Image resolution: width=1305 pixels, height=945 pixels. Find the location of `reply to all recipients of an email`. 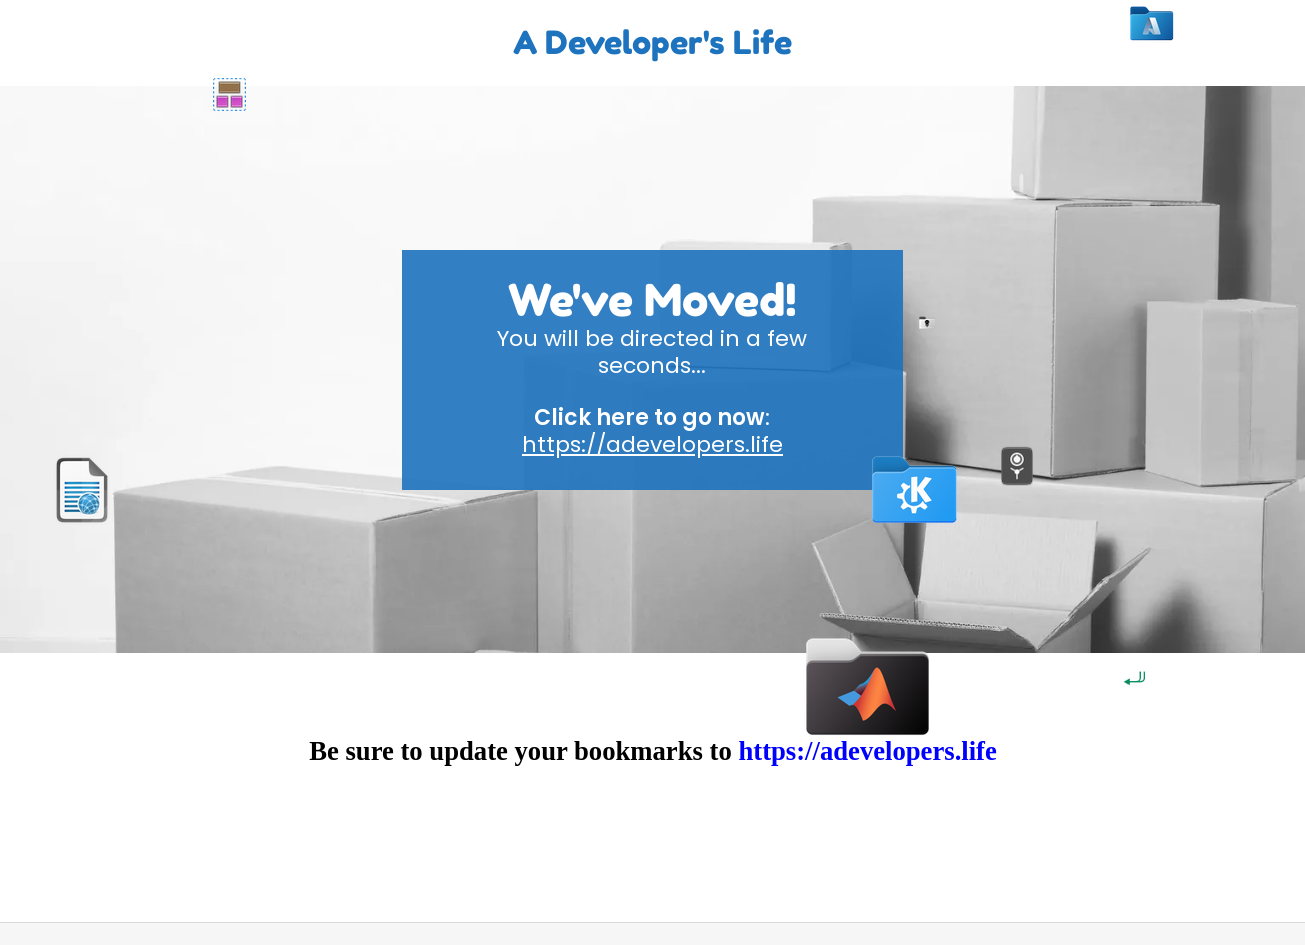

reply to all recipients of an email is located at coordinates (1134, 677).